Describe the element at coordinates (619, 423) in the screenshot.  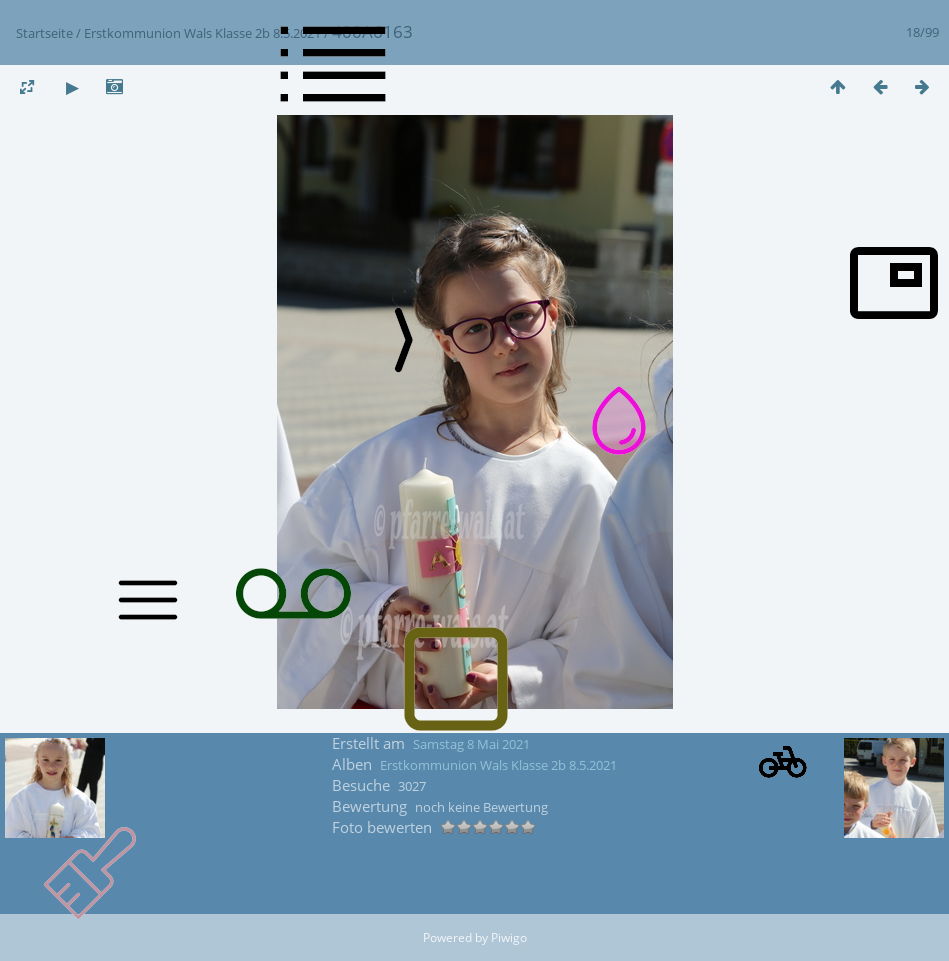
I see `adjust humidity or water settings` at that location.